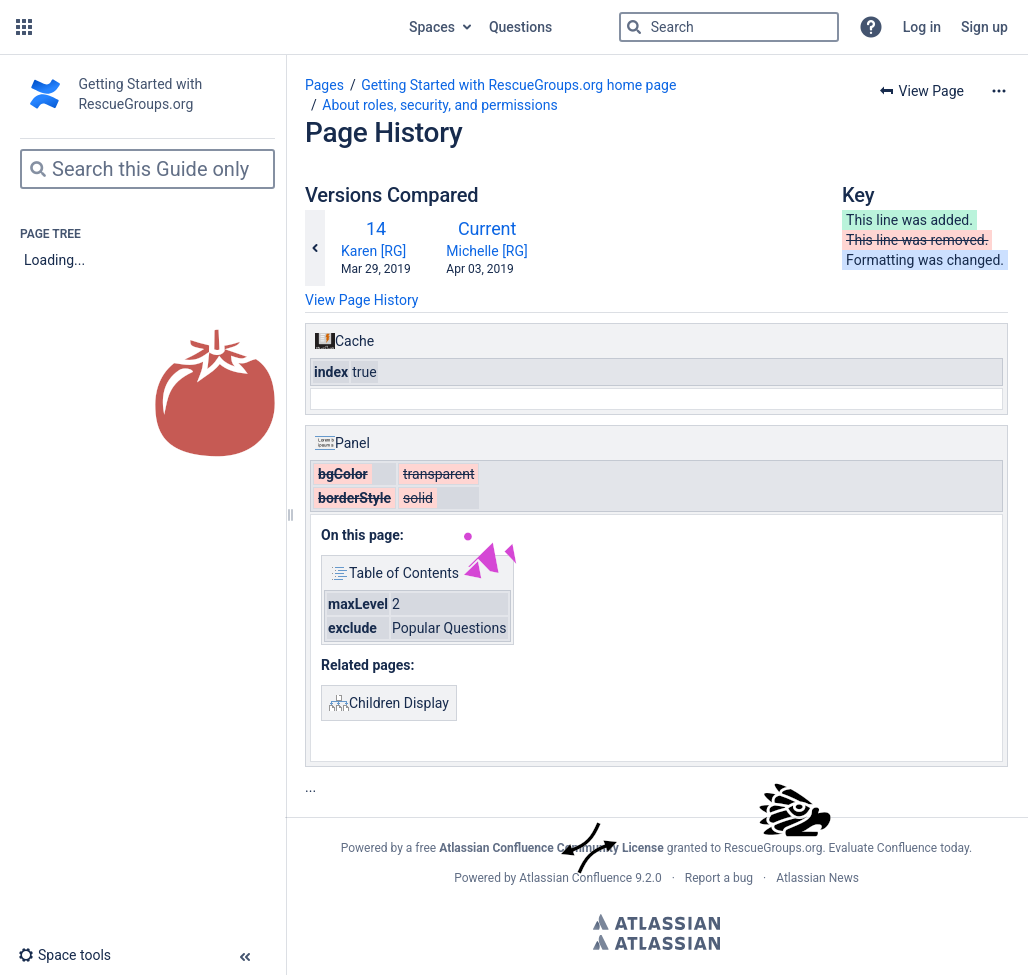 The width and height of the screenshot is (1028, 975). Describe the element at coordinates (589, 848) in the screenshot. I see `indicates avoidance or evasion action in gameplay` at that location.